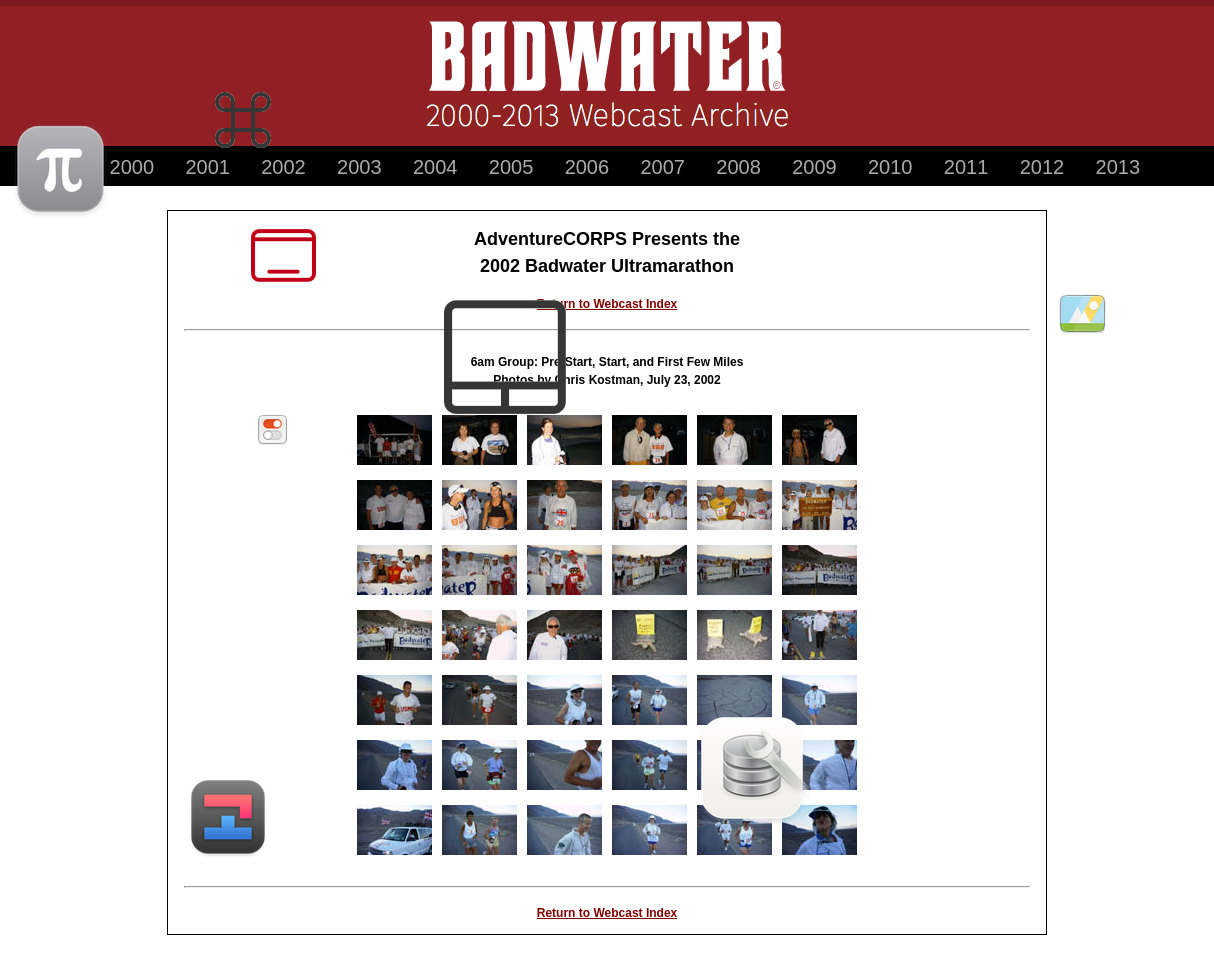 This screenshot has width=1214, height=959. Describe the element at coordinates (1082, 313) in the screenshot. I see `open the photos app` at that location.